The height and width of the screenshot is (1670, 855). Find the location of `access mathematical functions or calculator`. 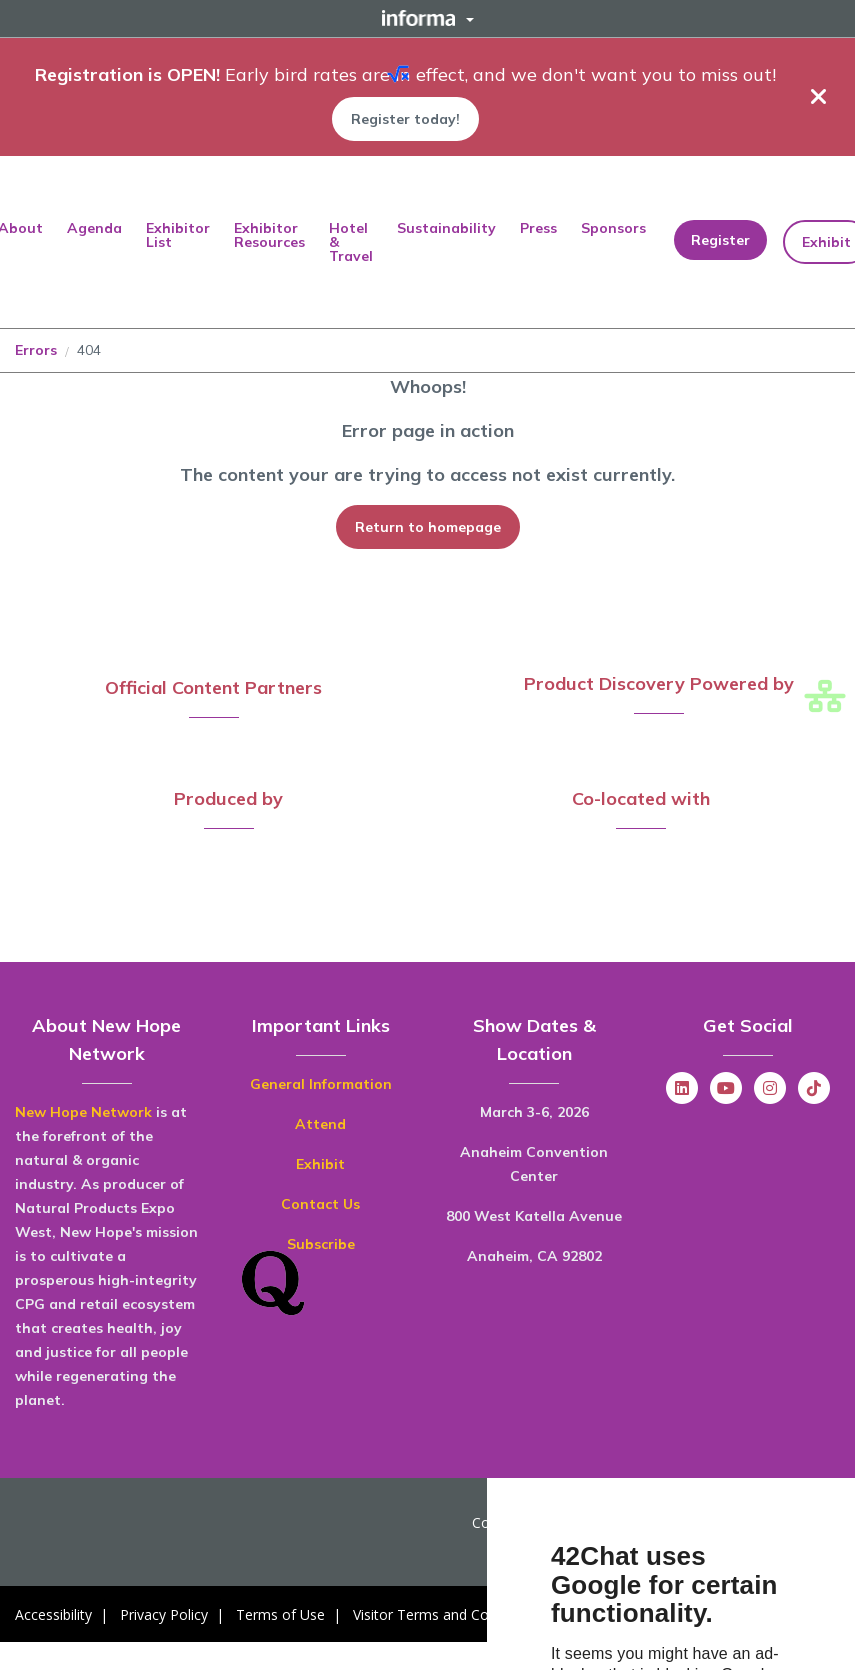

access mathematical functions or calculator is located at coordinates (398, 74).